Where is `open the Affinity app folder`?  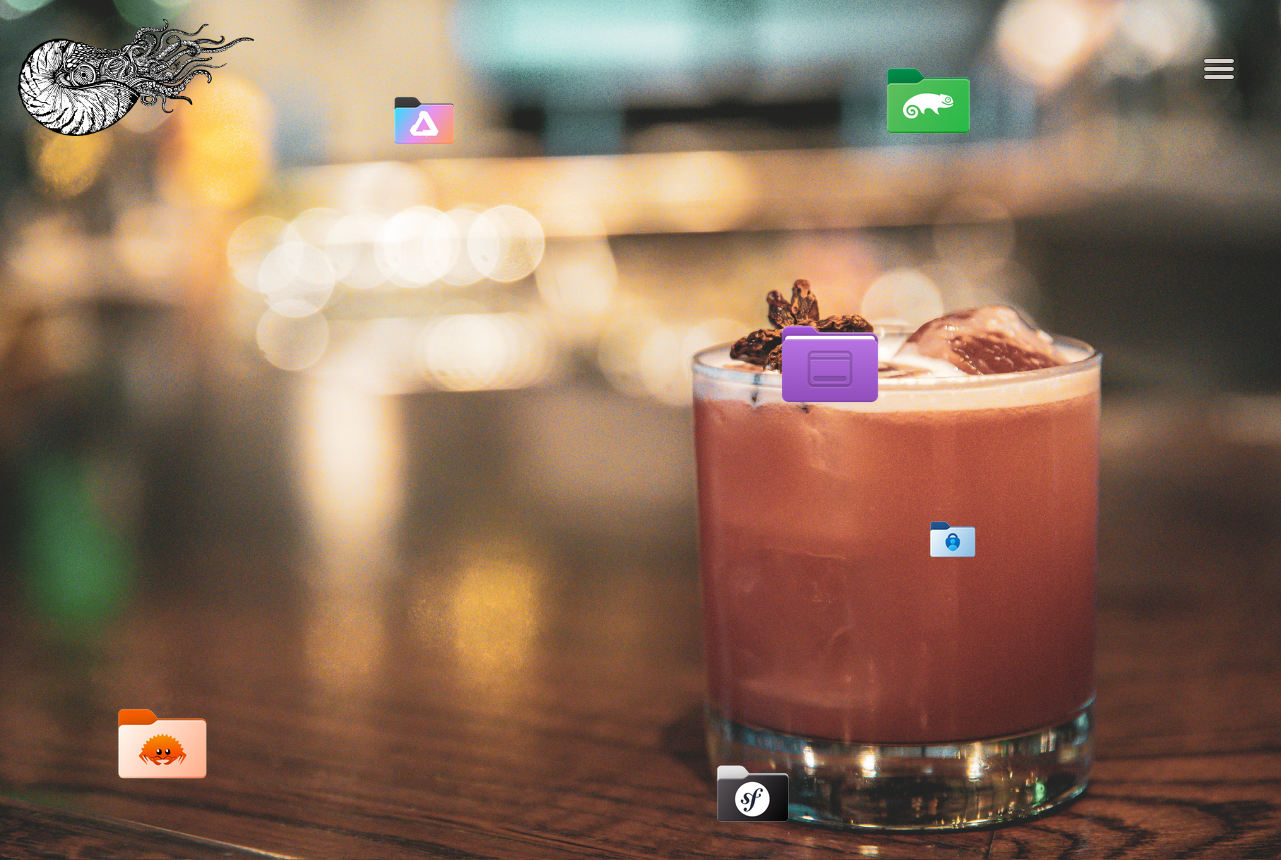
open the Affinity app folder is located at coordinates (424, 122).